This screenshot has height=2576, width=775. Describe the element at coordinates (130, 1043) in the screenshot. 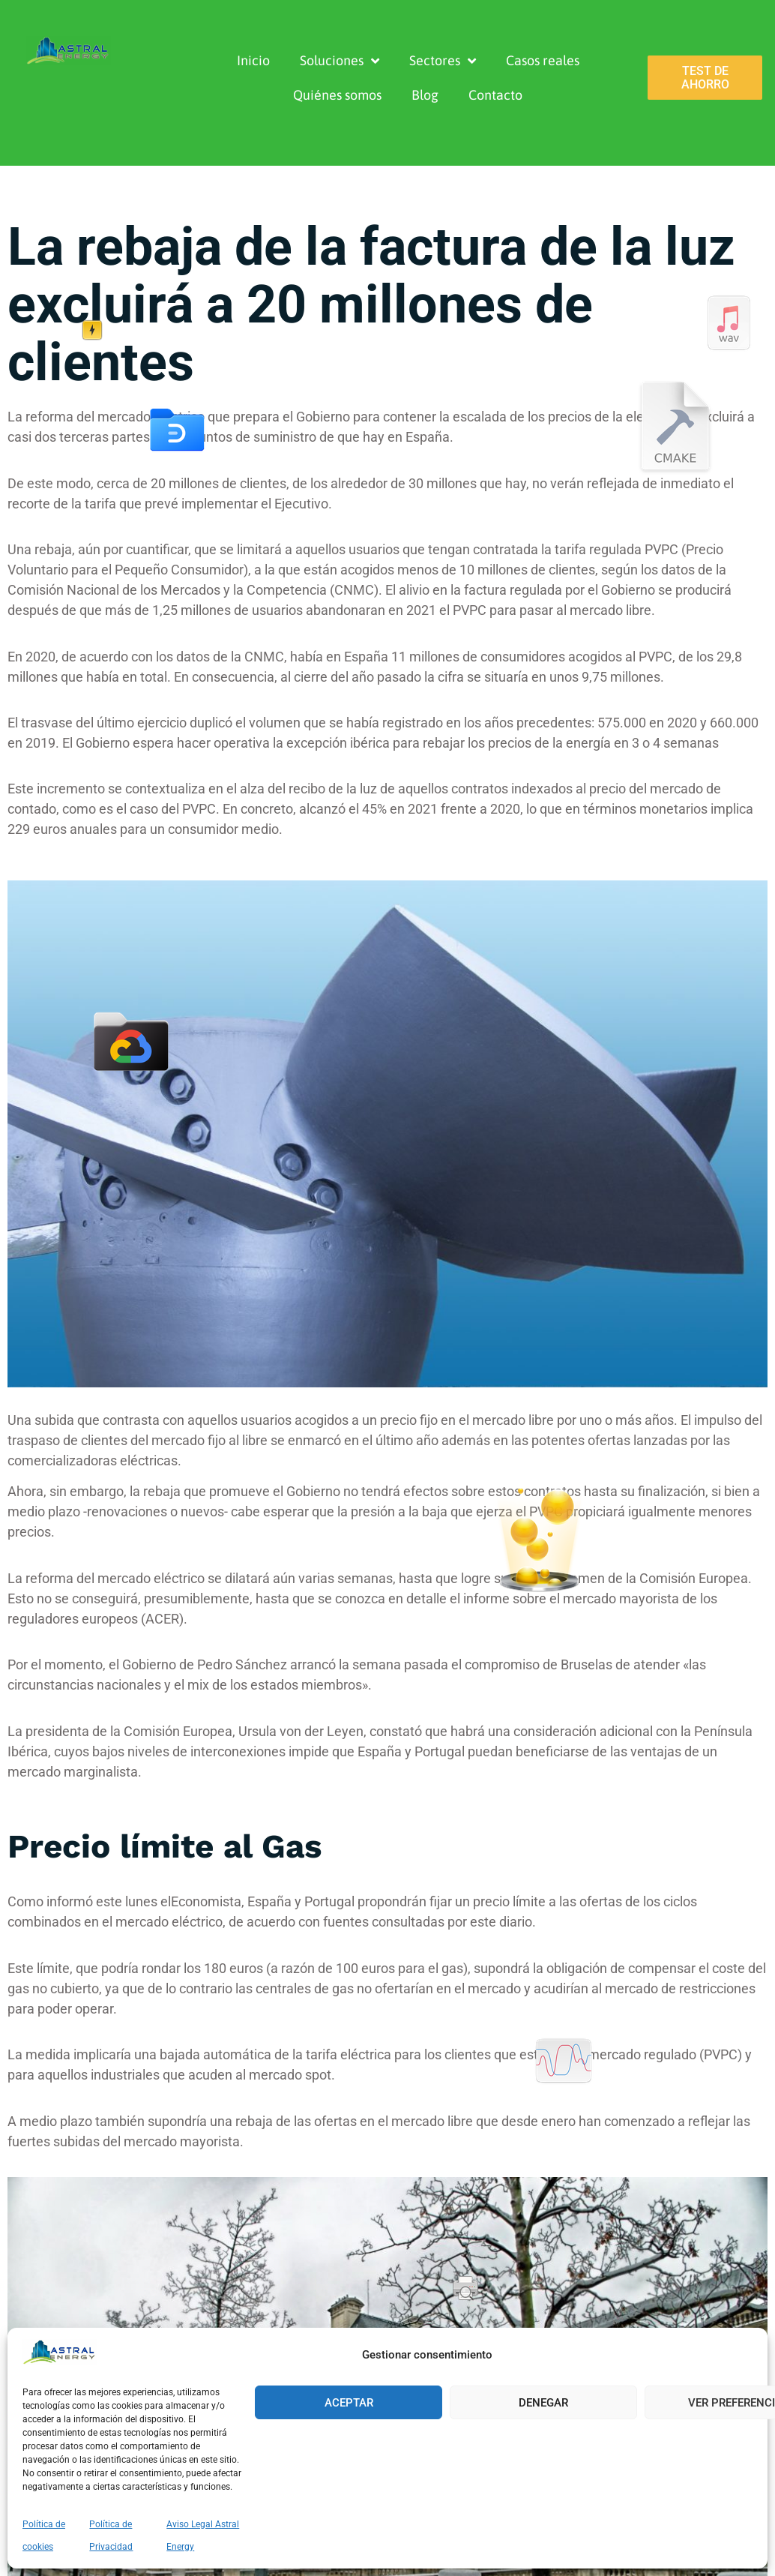

I see `open google cloud platform project folder` at that location.